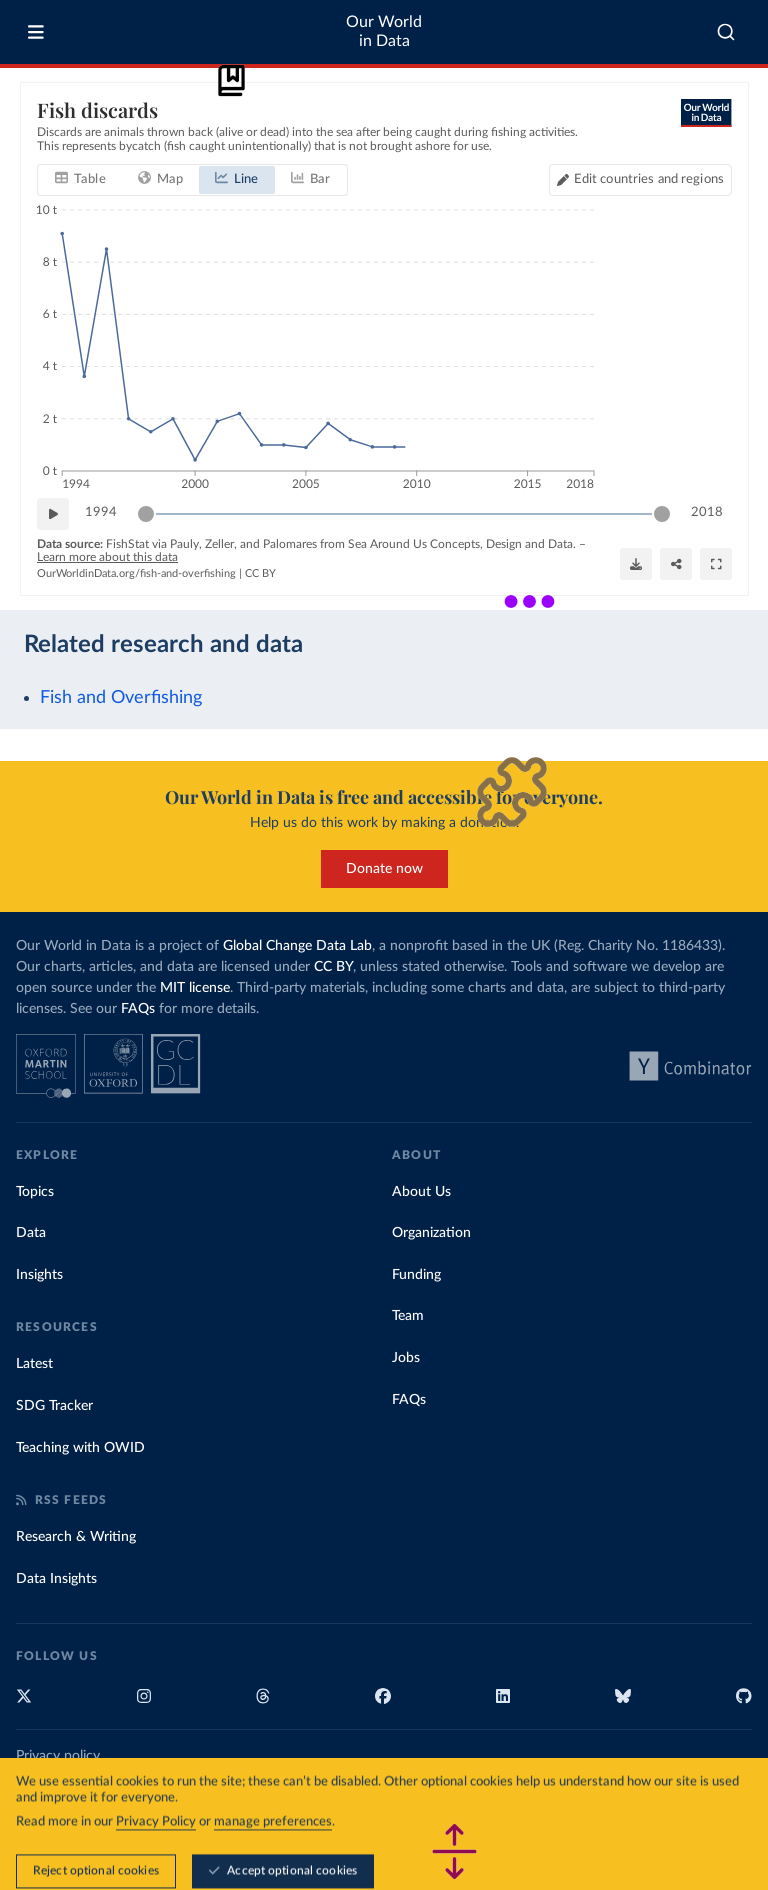 The width and height of the screenshot is (768, 1890). What do you see at coordinates (529, 601) in the screenshot?
I see `open more options menu` at bounding box center [529, 601].